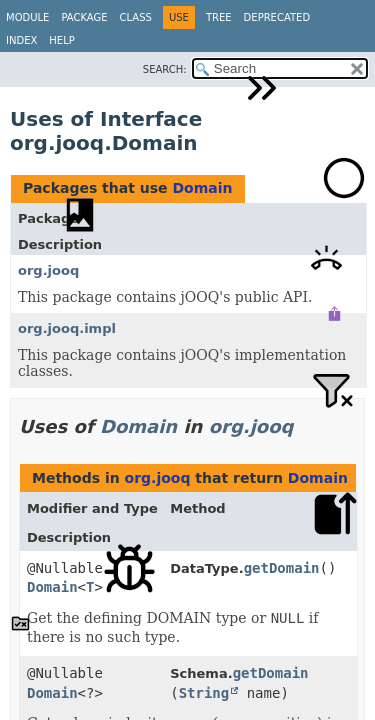 This screenshot has height=720, width=375. I want to click on access folder with validation rules, so click(20, 623).